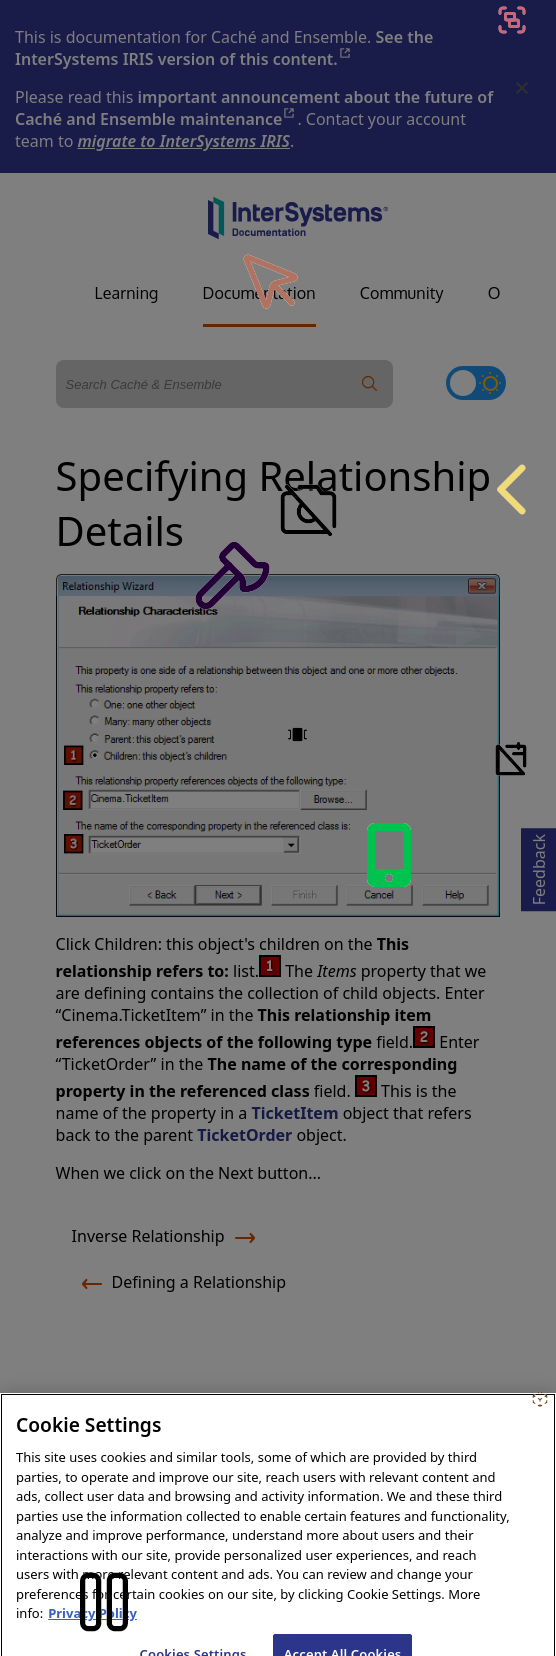 The width and height of the screenshot is (556, 1656). What do you see at coordinates (232, 575) in the screenshot?
I see `access crafting or building tools` at bounding box center [232, 575].